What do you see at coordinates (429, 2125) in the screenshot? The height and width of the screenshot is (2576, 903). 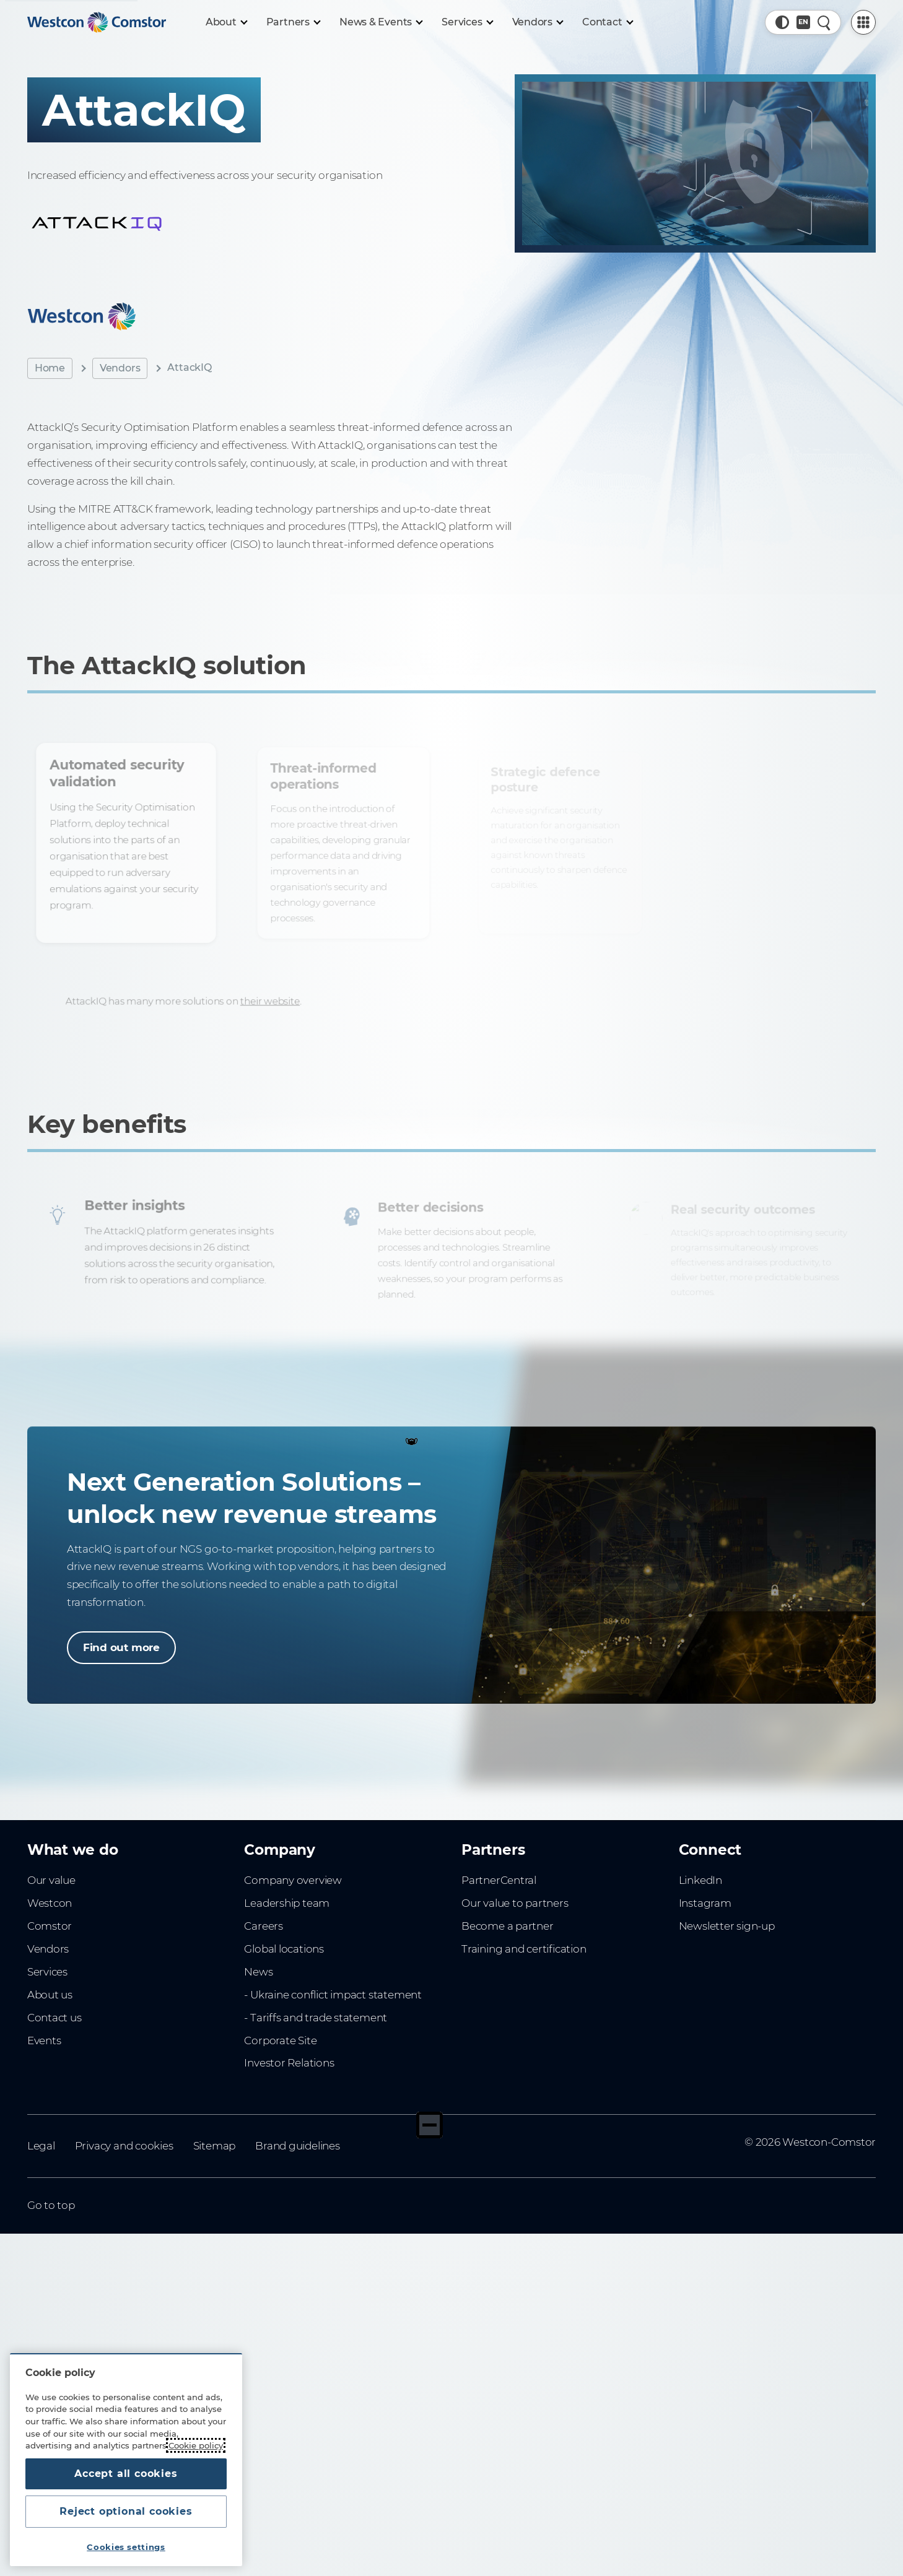 I see `indicates partial selection in a group of items` at bounding box center [429, 2125].